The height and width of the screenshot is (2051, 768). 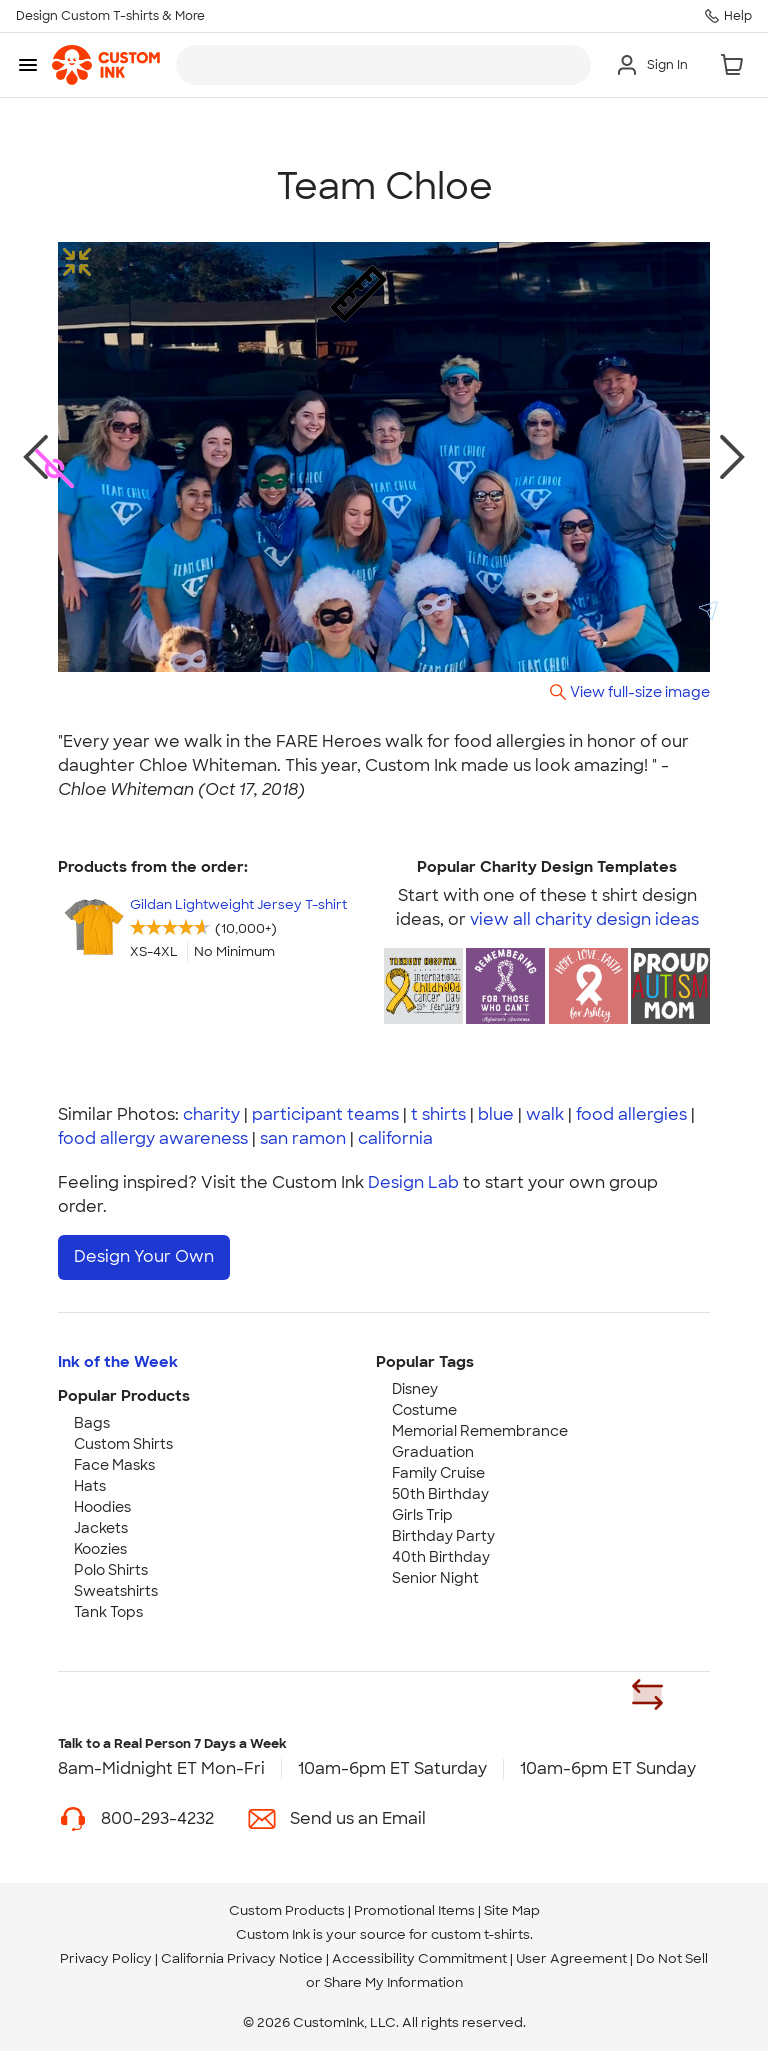 I want to click on access measurement tools, so click(x=358, y=293).